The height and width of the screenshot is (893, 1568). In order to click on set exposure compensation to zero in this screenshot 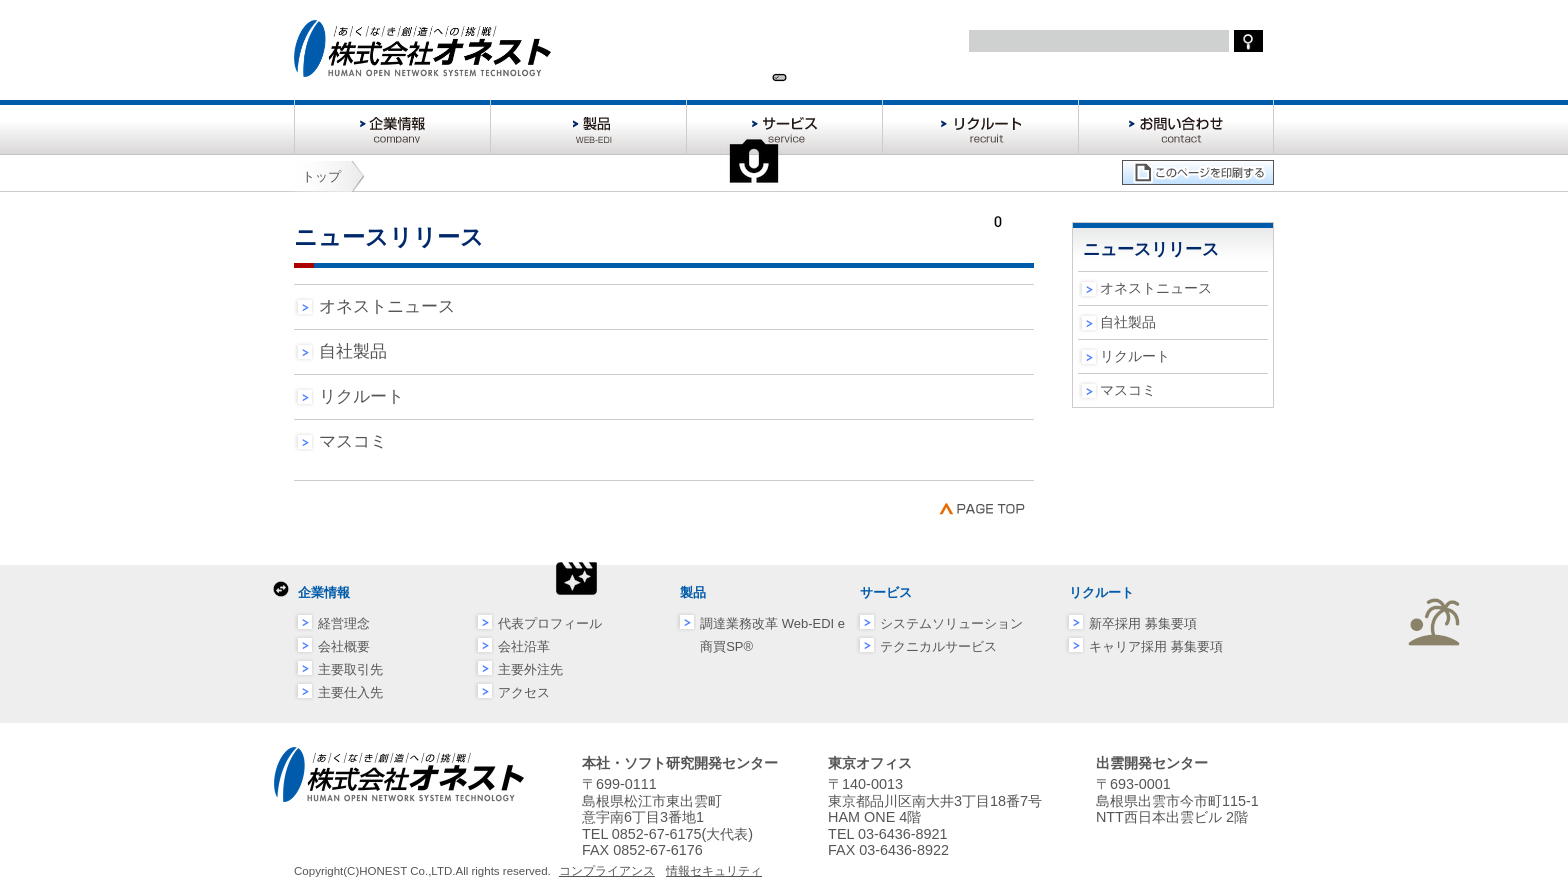, I will do `click(998, 222)`.